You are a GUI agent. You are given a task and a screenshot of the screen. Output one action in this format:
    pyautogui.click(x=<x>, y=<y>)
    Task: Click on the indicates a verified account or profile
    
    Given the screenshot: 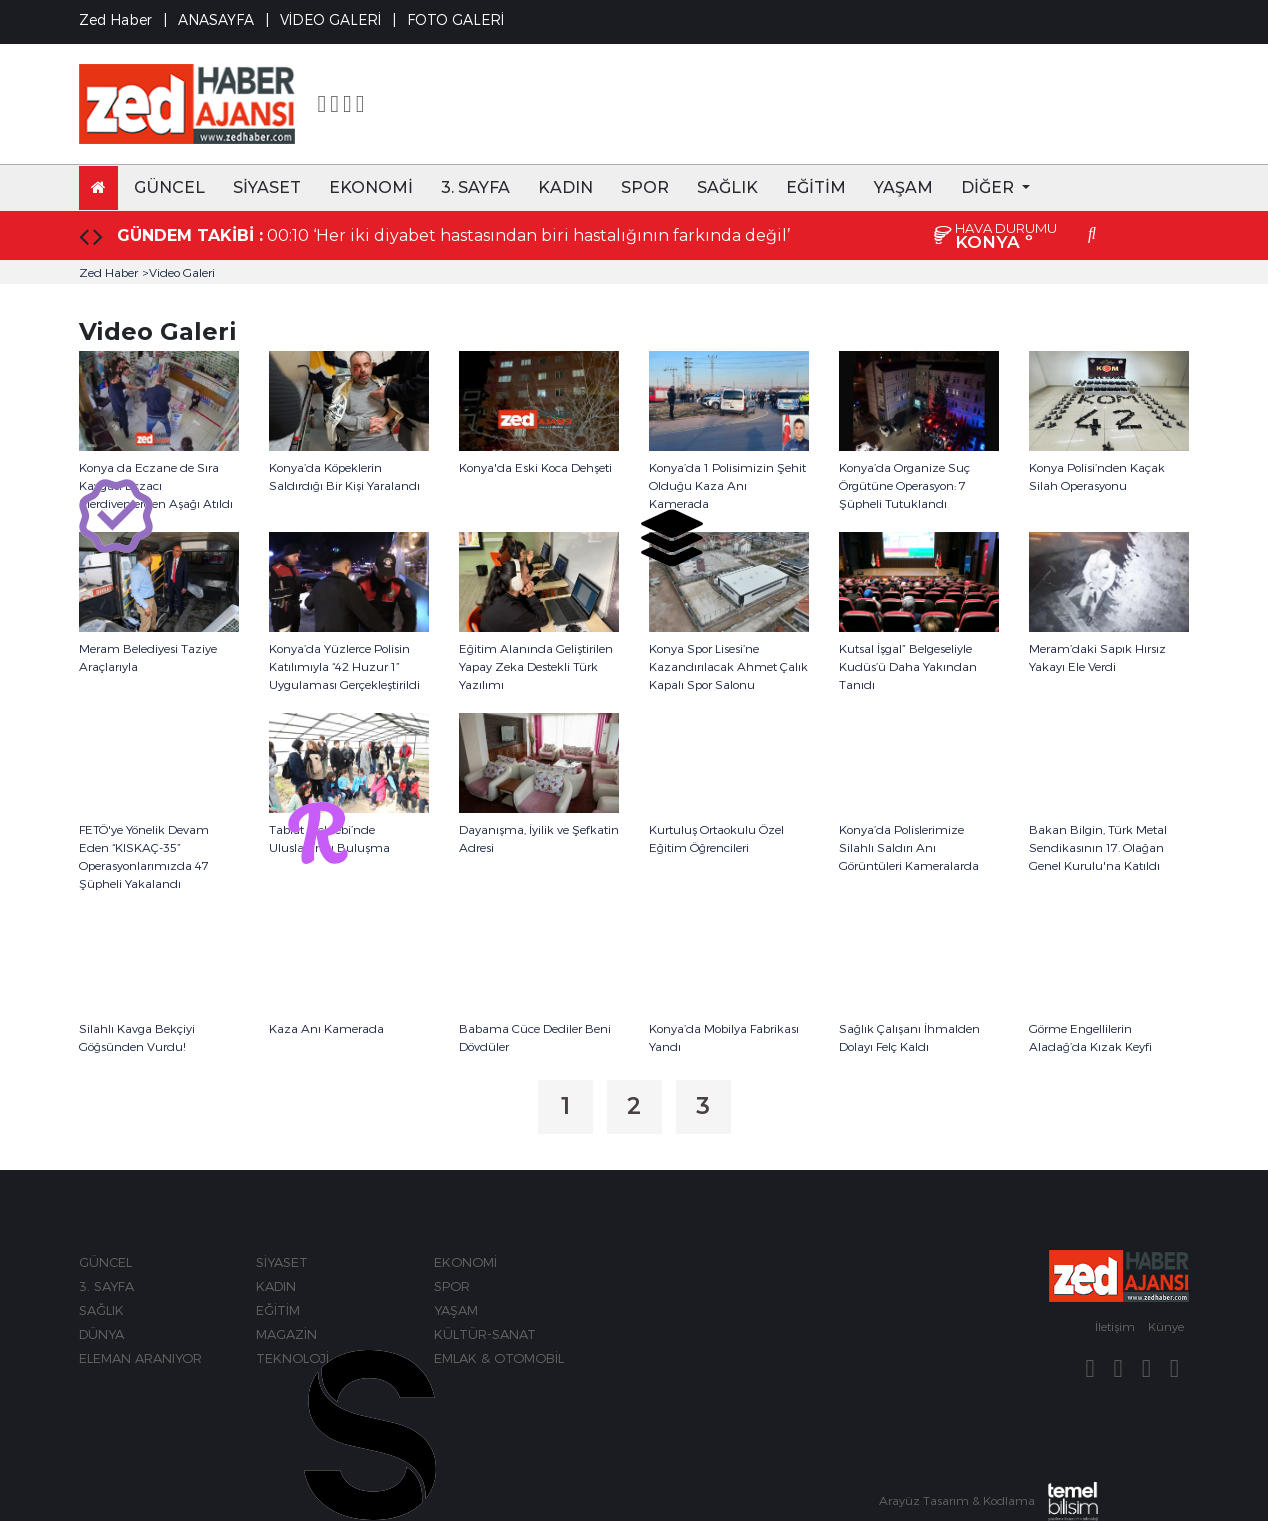 What is the action you would take?
    pyautogui.click(x=116, y=516)
    